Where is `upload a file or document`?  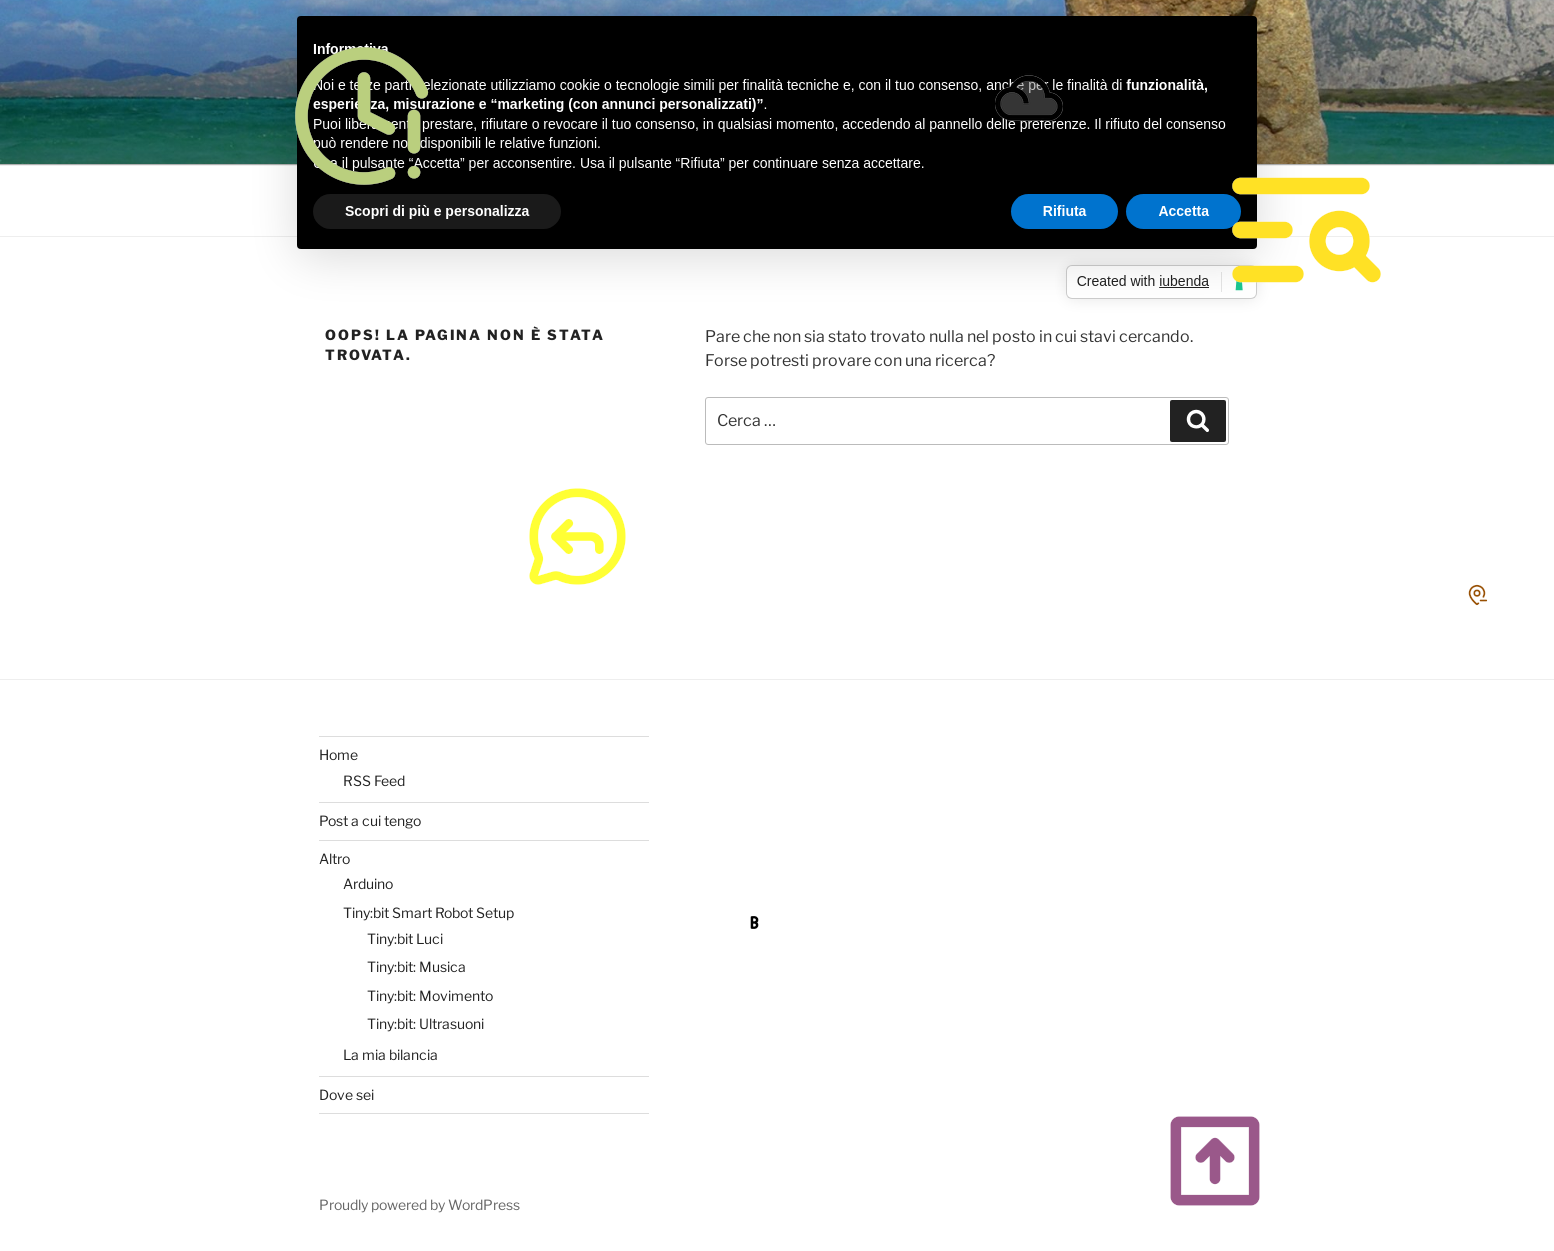 upload a file or document is located at coordinates (1215, 1161).